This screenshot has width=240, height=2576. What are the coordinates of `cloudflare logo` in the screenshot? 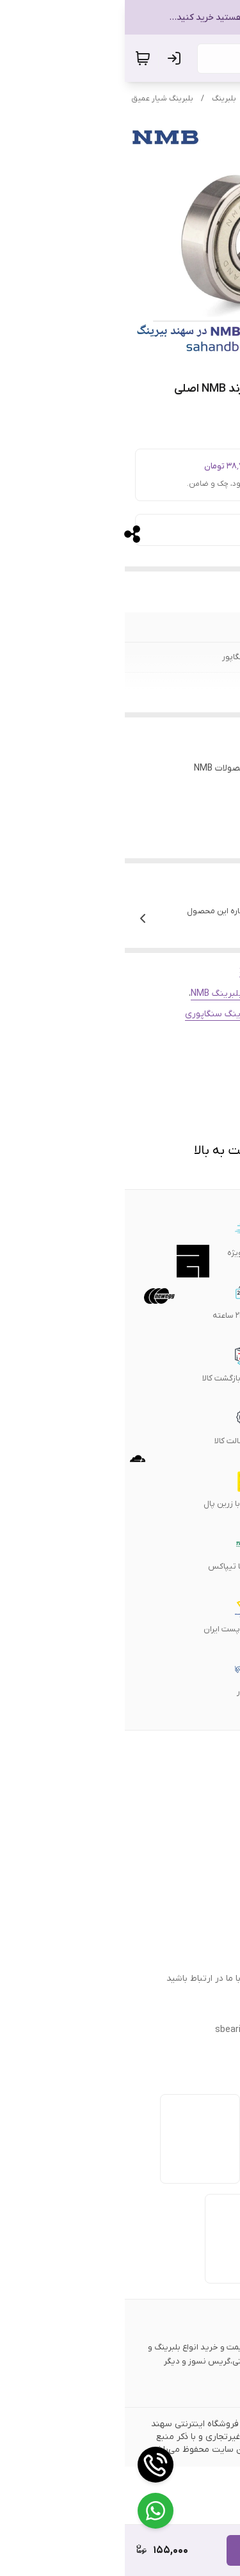 It's located at (138, 1459).